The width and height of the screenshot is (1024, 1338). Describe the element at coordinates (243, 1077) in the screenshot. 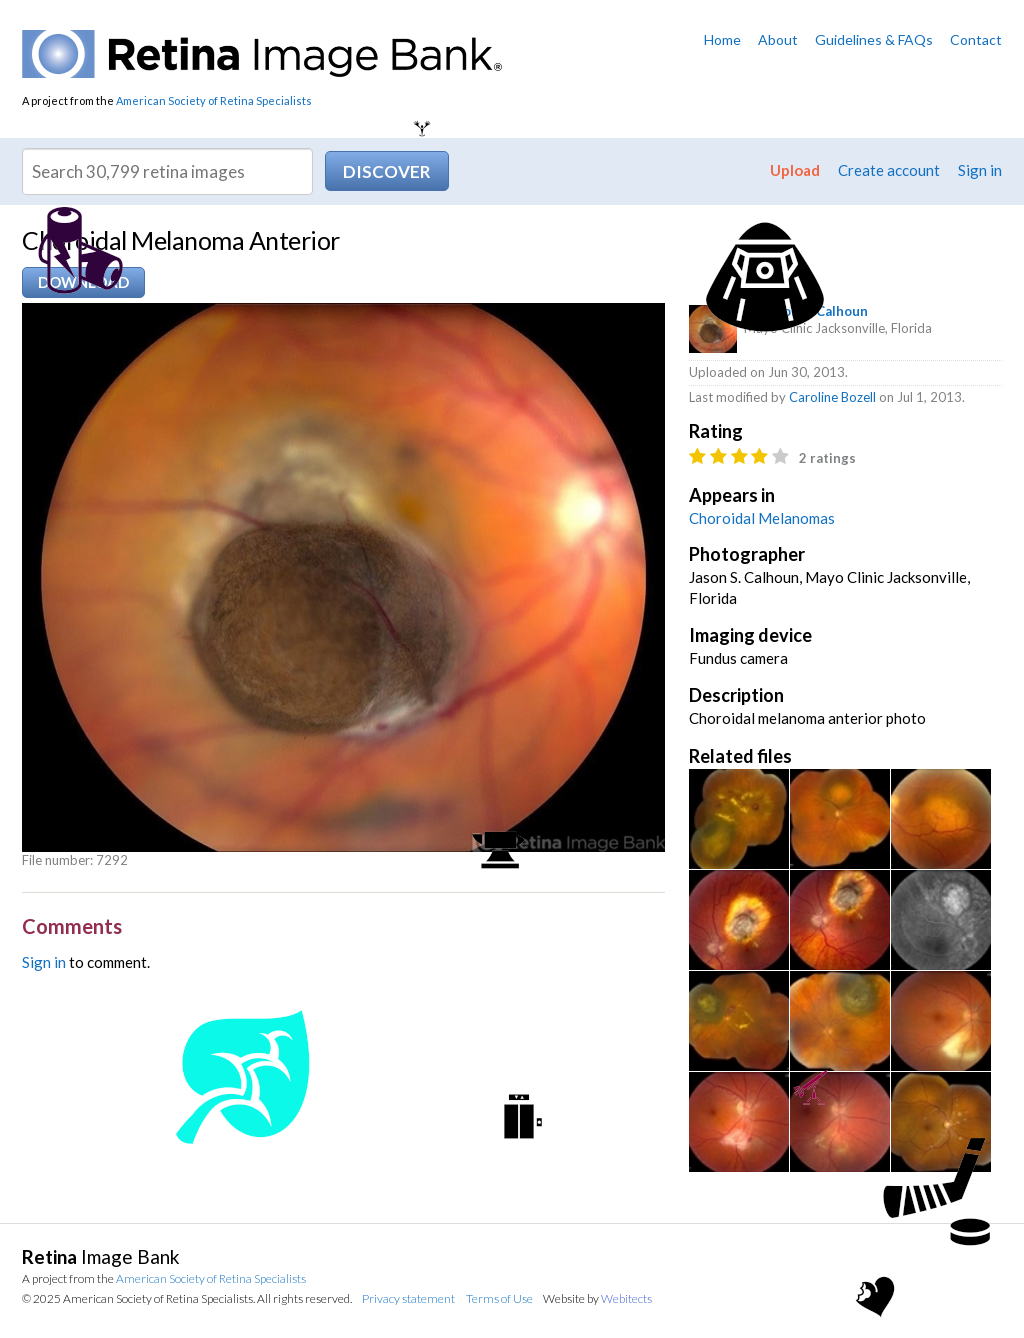

I see `nature or plant category in a game inventory` at that location.